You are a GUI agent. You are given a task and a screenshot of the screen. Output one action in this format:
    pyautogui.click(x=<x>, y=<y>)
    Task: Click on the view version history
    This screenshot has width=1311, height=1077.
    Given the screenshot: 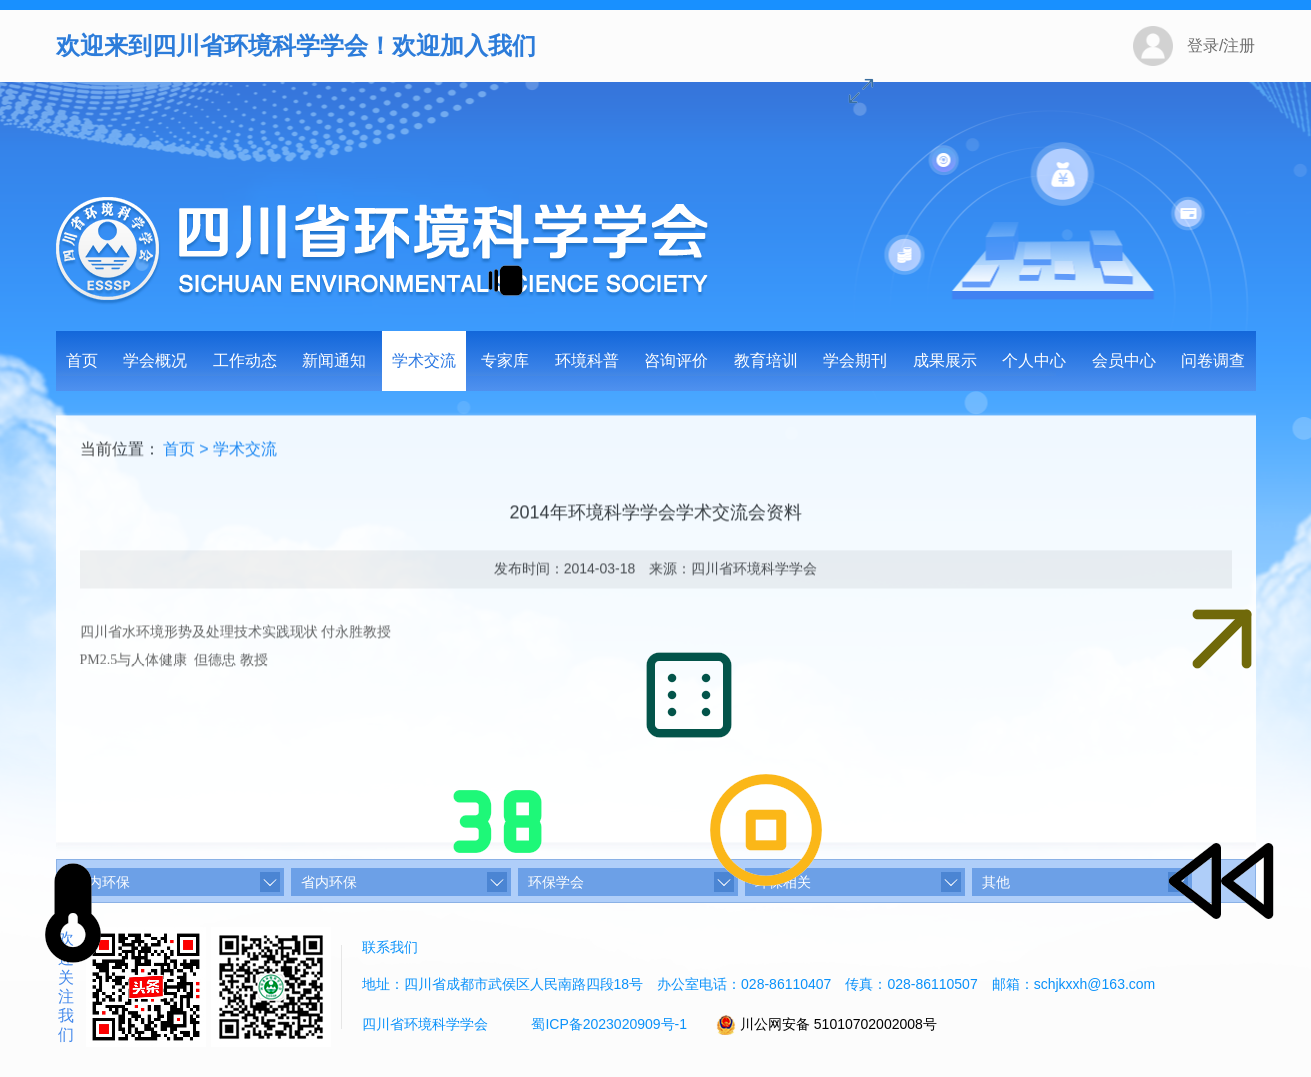 What is the action you would take?
    pyautogui.click(x=505, y=280)
    